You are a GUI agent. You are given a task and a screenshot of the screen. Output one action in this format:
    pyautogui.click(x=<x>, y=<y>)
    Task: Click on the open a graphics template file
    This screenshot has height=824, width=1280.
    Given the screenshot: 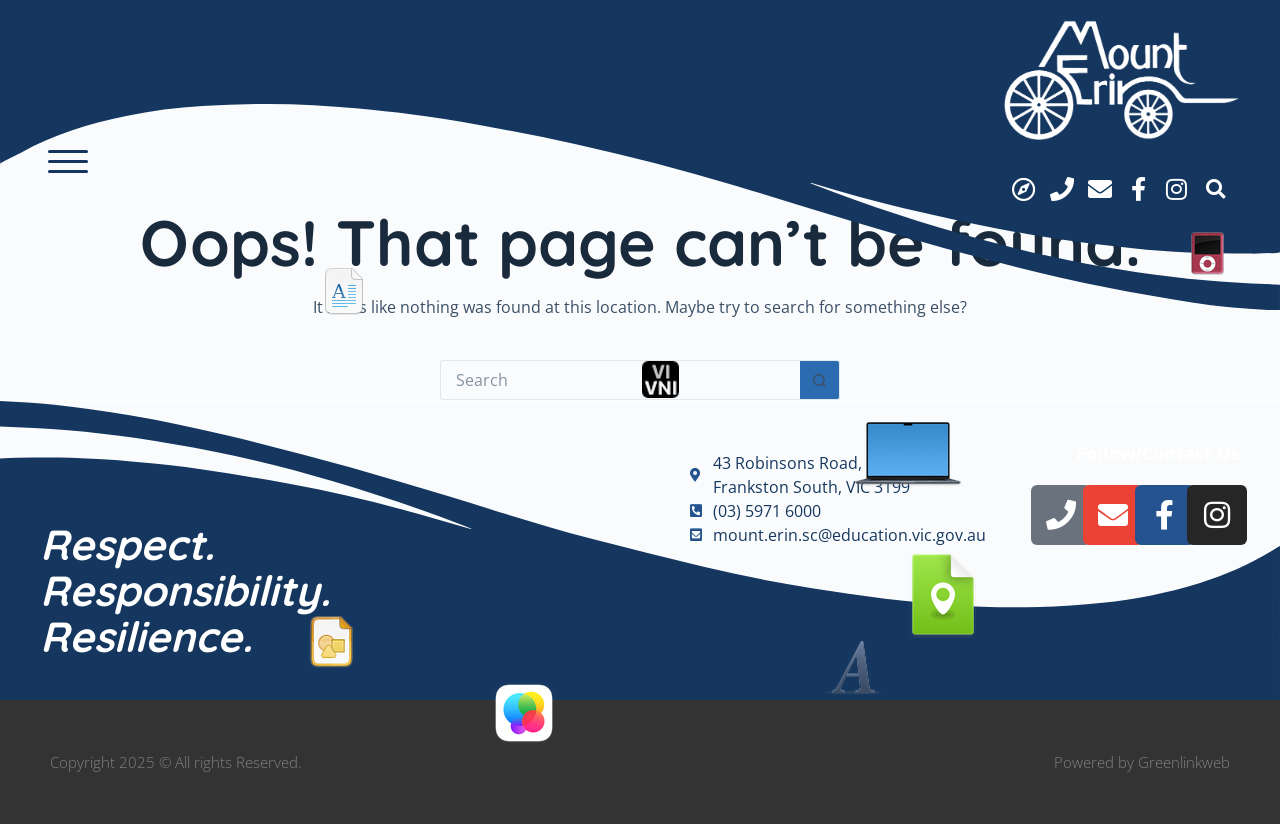 What is the action you would take?
    pyautogui.click(x=331, y=641)
    